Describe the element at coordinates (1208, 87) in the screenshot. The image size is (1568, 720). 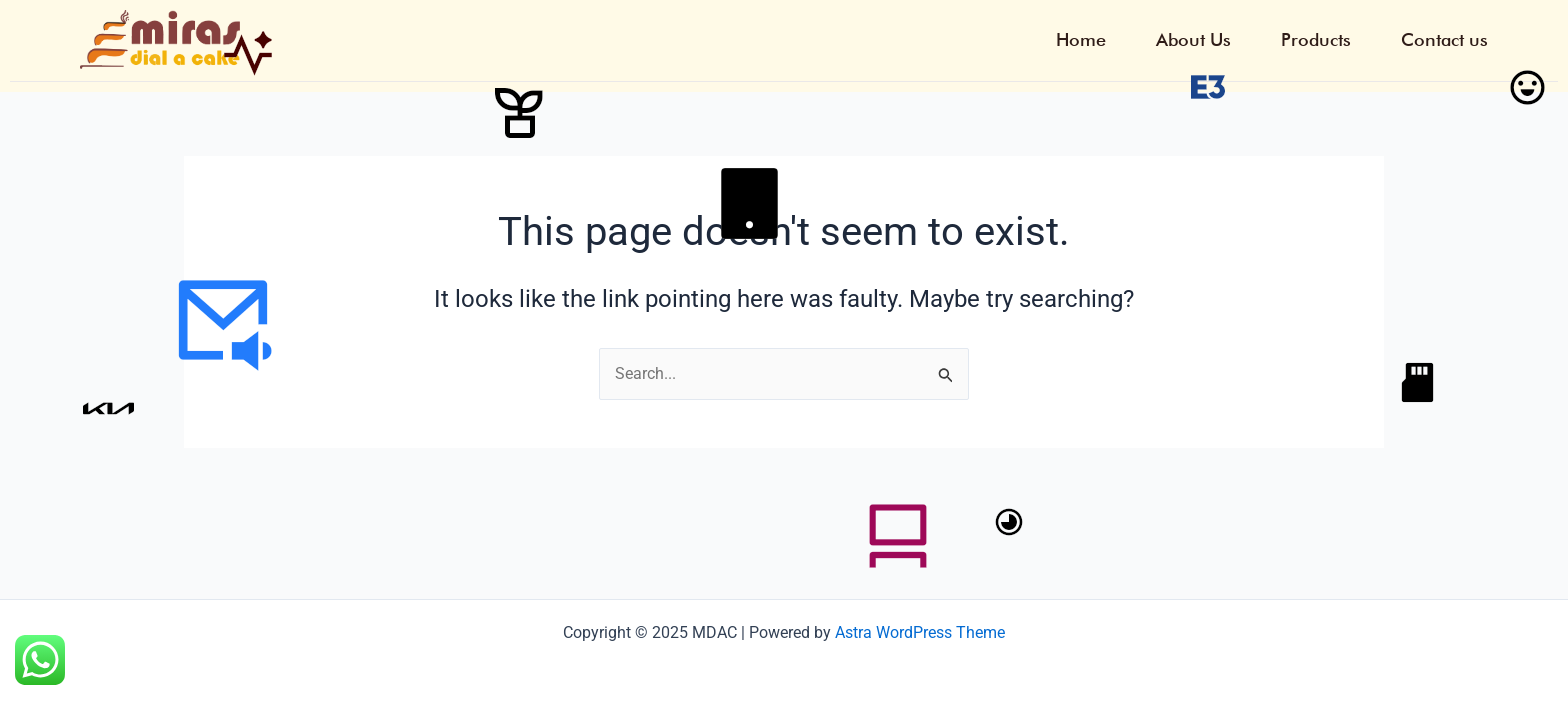
I see `E3 (Electronic Entertainment Expo) logo` at that location.